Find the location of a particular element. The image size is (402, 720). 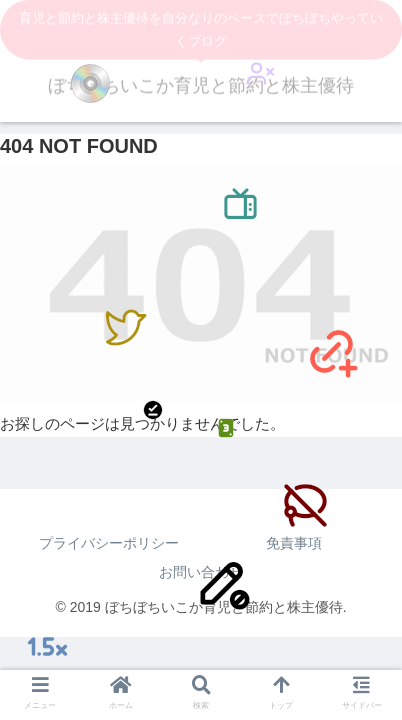

represents the 3 card in a card game is located at coordinates (226, 428).